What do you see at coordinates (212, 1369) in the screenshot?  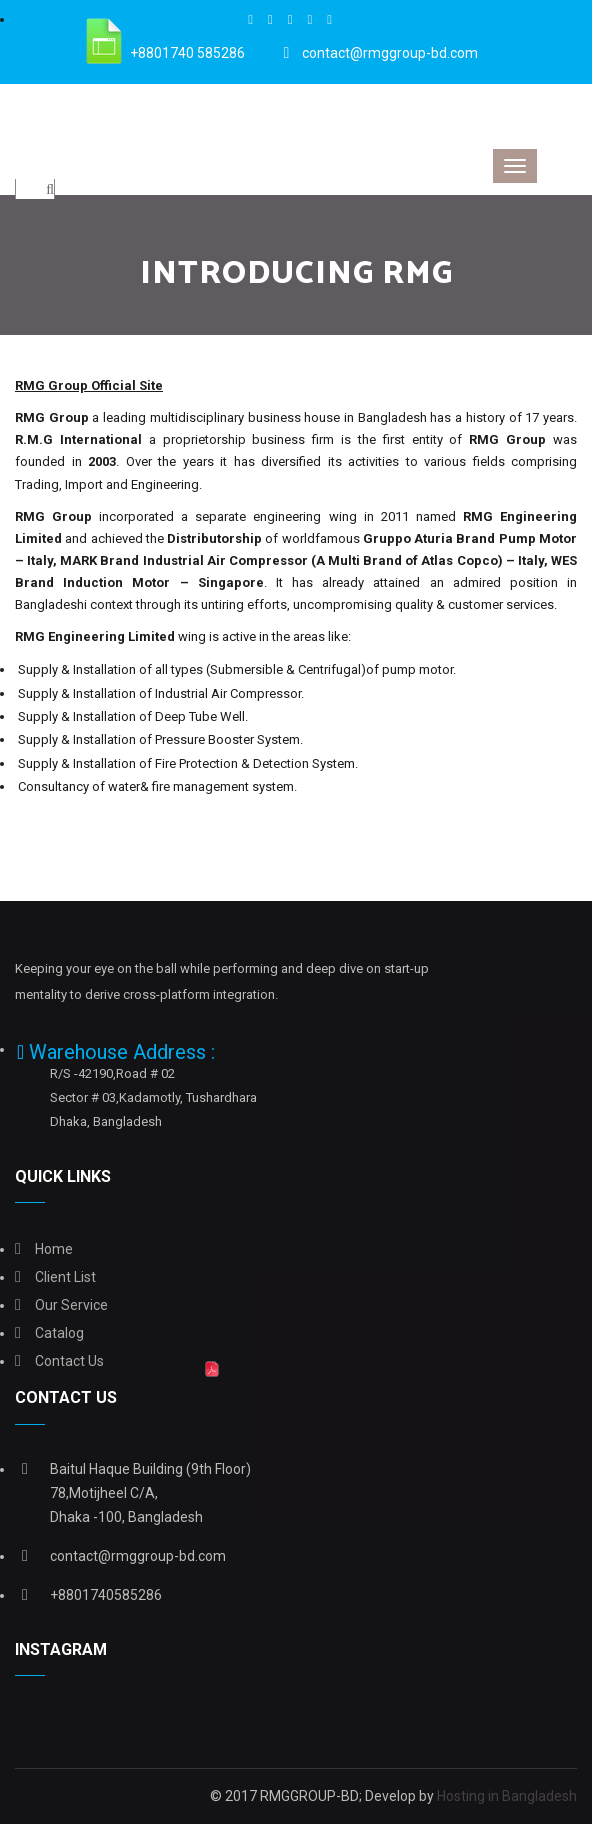 I see `open a compressed PDF file` at bounding box center [212, 1369].